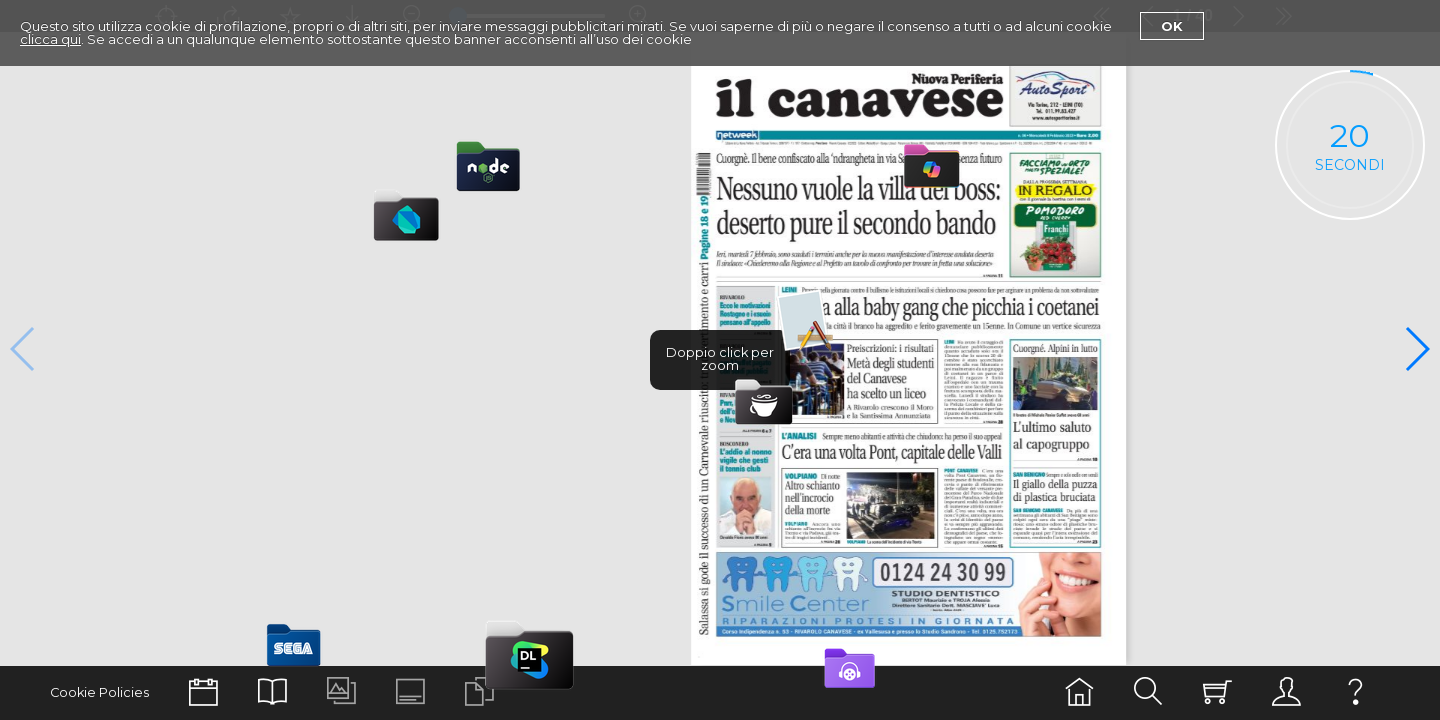 This screenshot has width=1440, height=720. What do you see at coordinates (931, 167) in the screenshot?
I see `open folder containing Microsoft Copilot 365 files` at bounding box center [931, 167].